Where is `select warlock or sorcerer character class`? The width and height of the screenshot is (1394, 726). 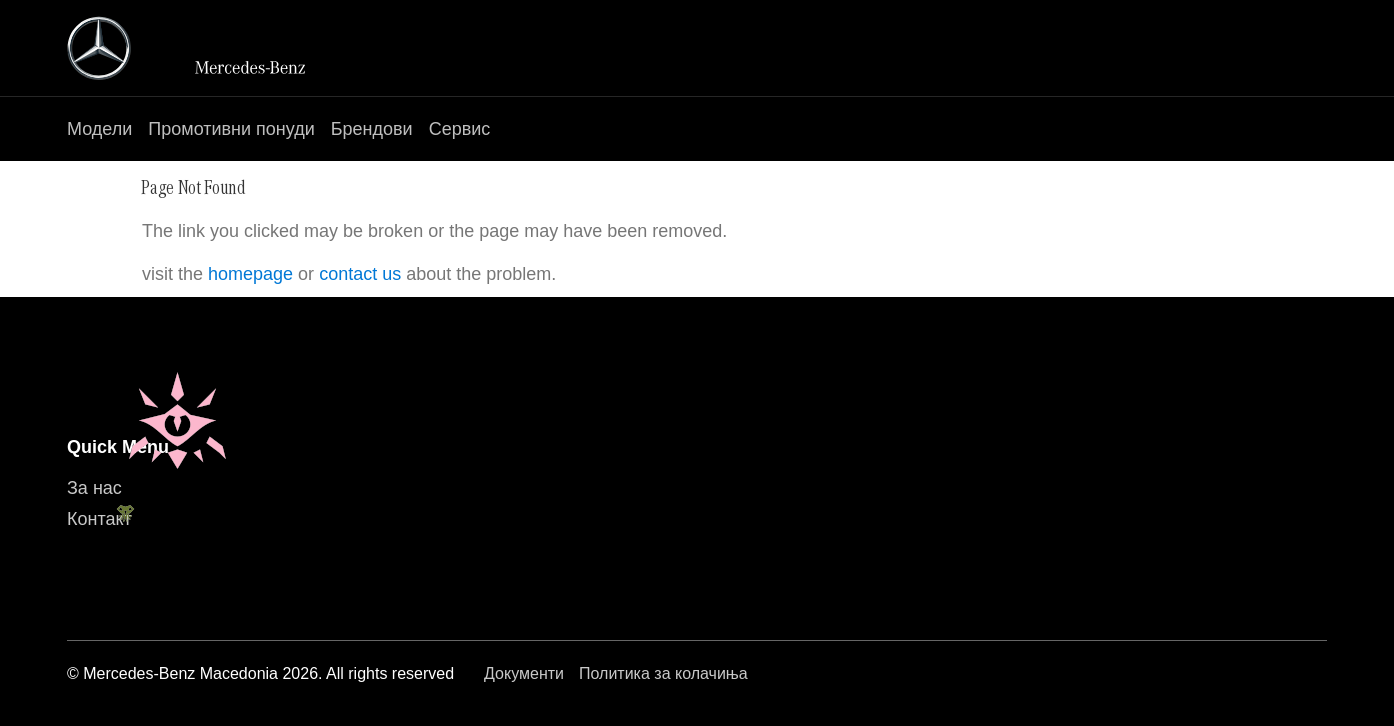 select warlock or sorcerer character class is located at coordinates (177, 420).